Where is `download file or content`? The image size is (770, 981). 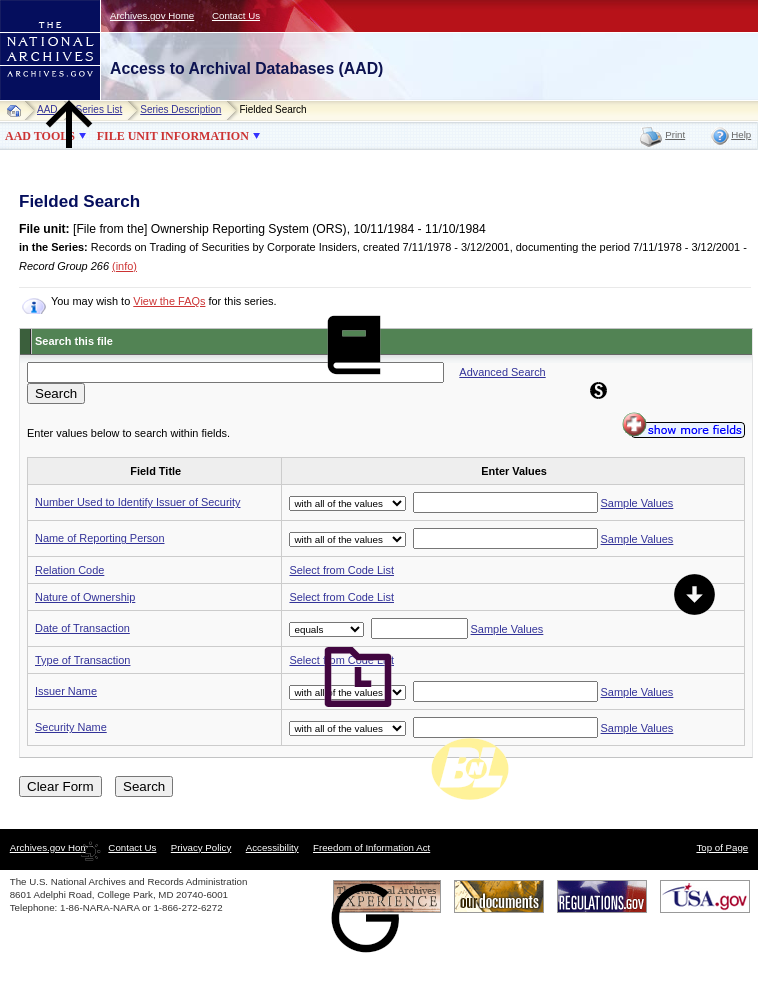 download file or content is located at coordinates (694, 594).